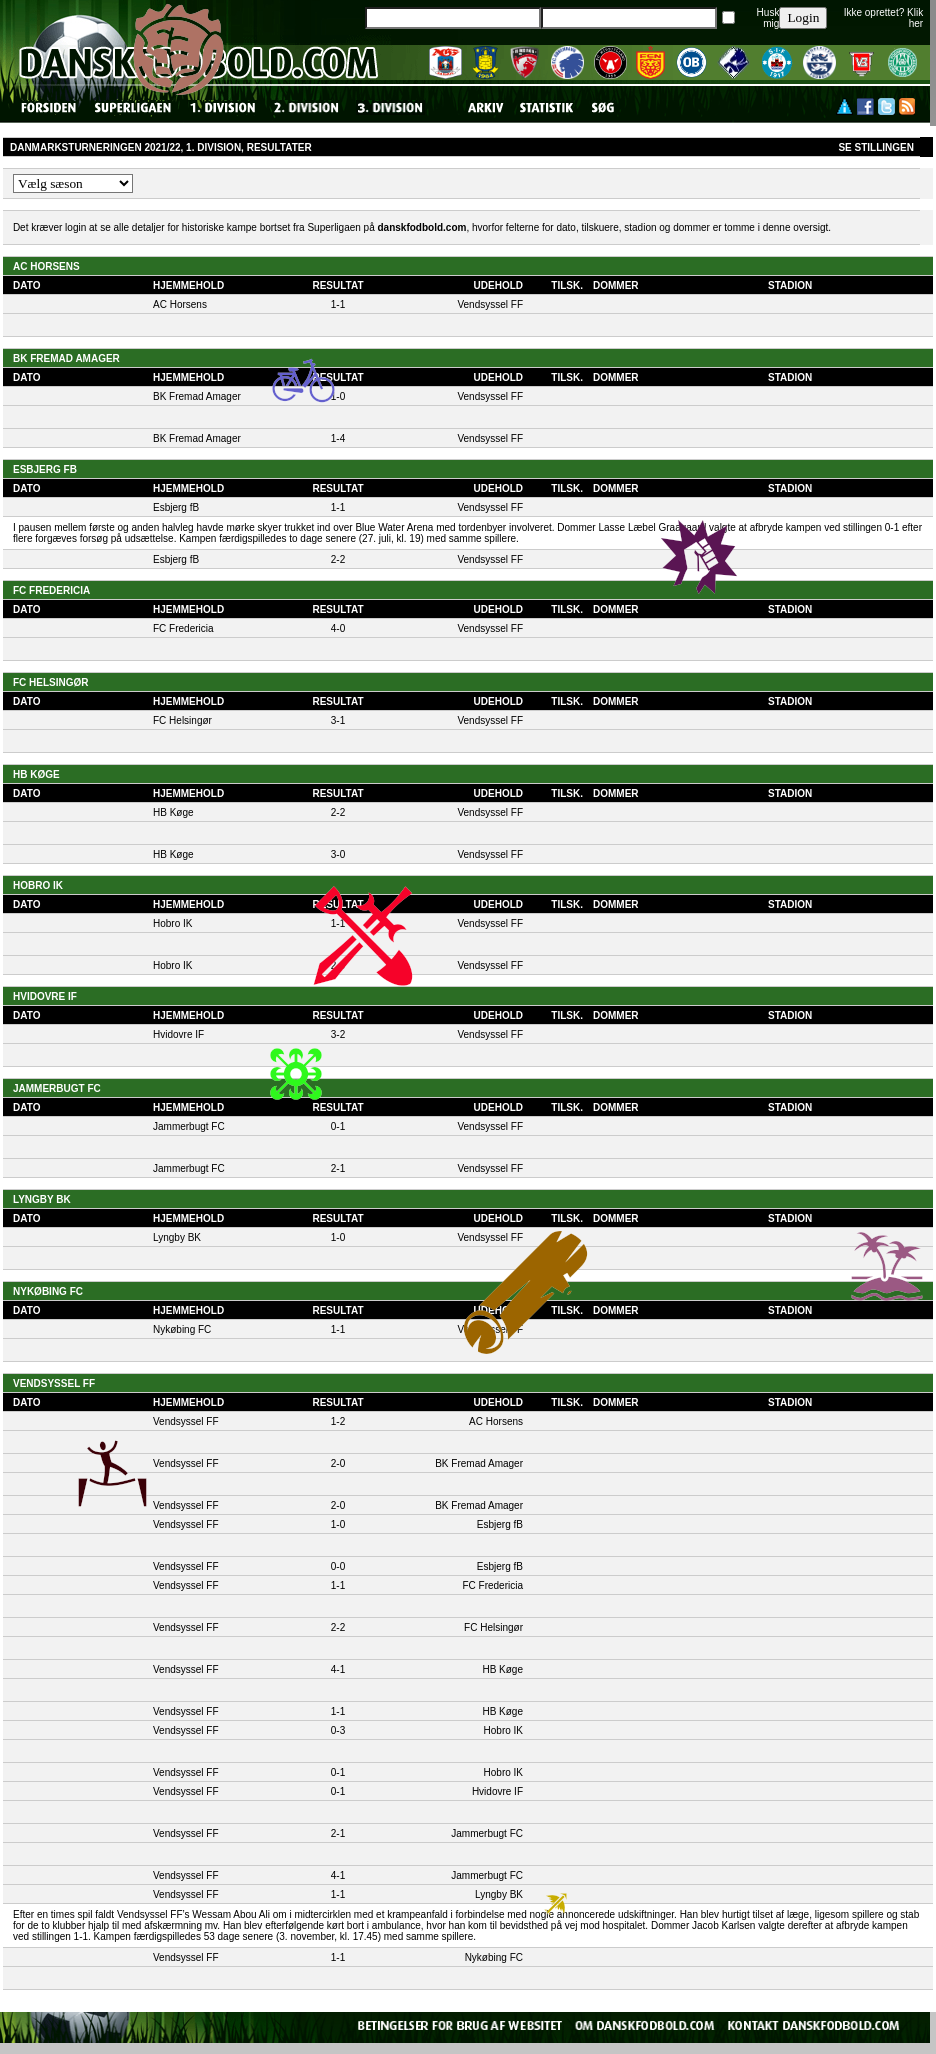 This screenshot has height=2054, width=936. I want to click on navigate to island or beach location, so click(887, 1266).